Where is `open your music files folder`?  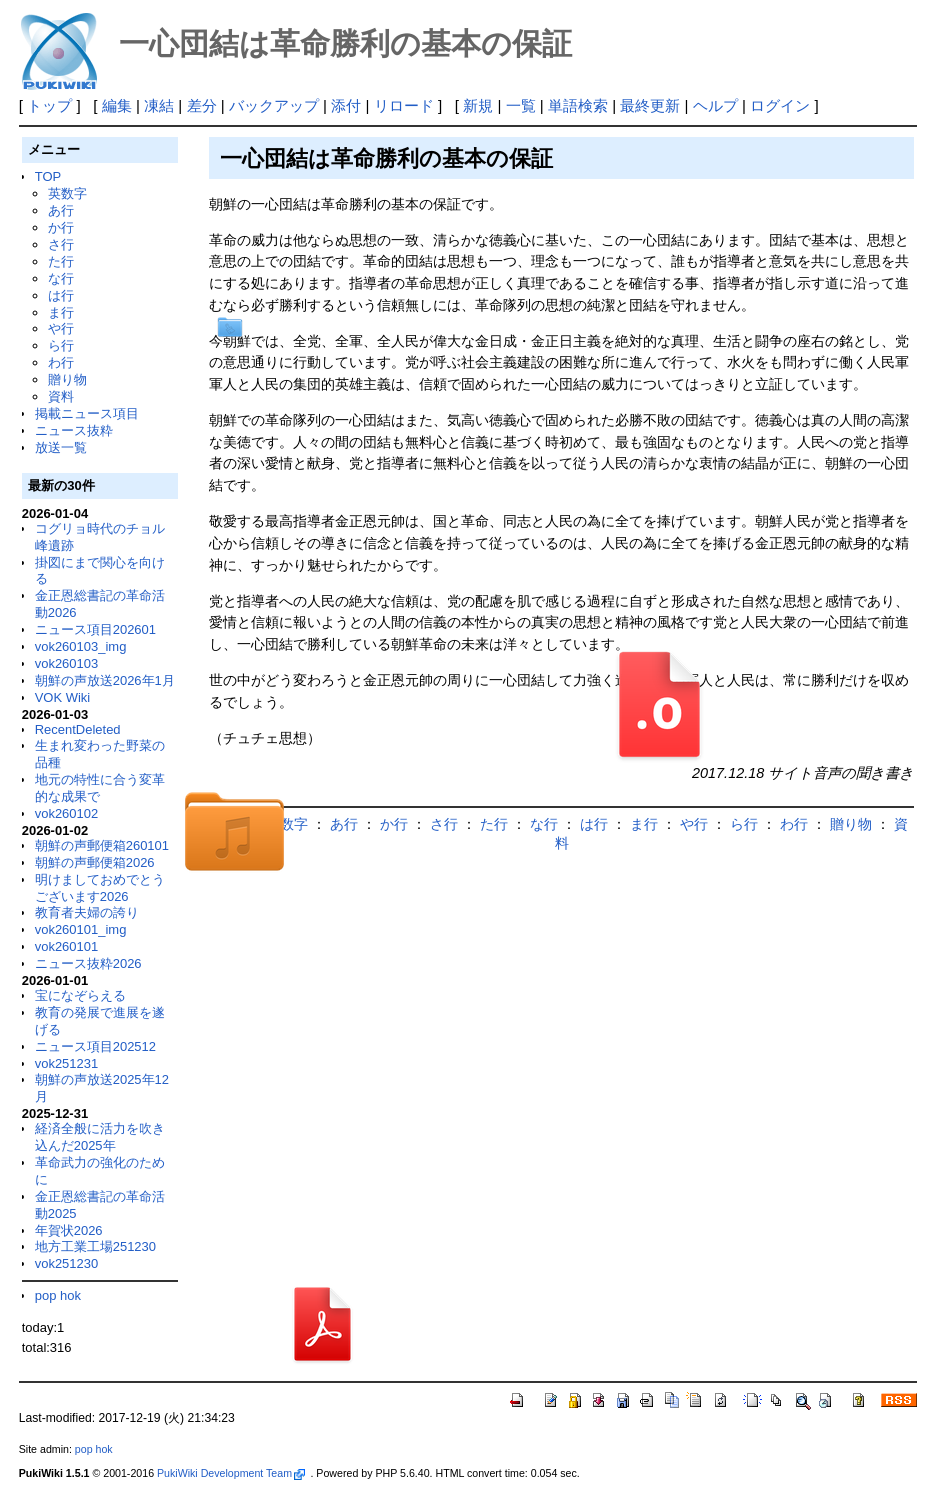 open your music files folder is located at coordinates (234, 831).